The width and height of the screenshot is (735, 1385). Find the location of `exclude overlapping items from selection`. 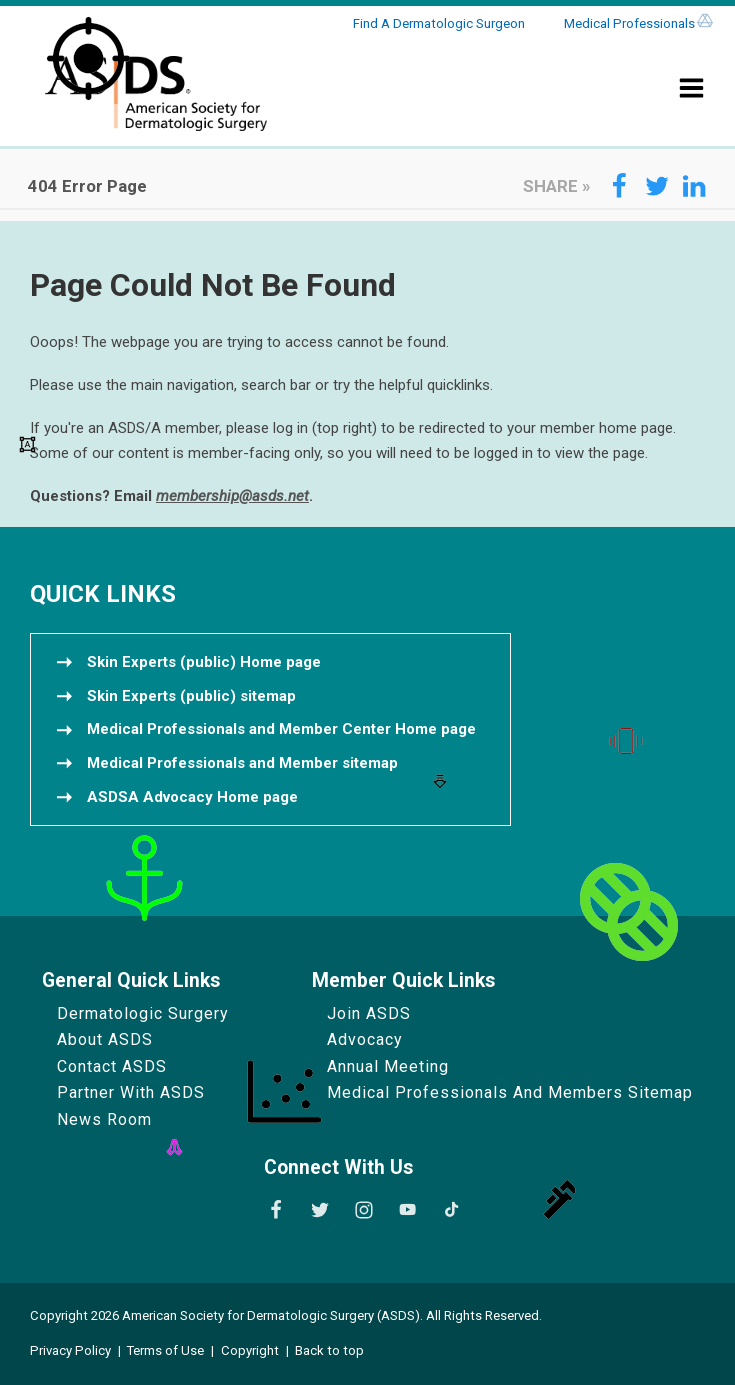

exclude overlapping items from selection is located at coordinates (629, 912).